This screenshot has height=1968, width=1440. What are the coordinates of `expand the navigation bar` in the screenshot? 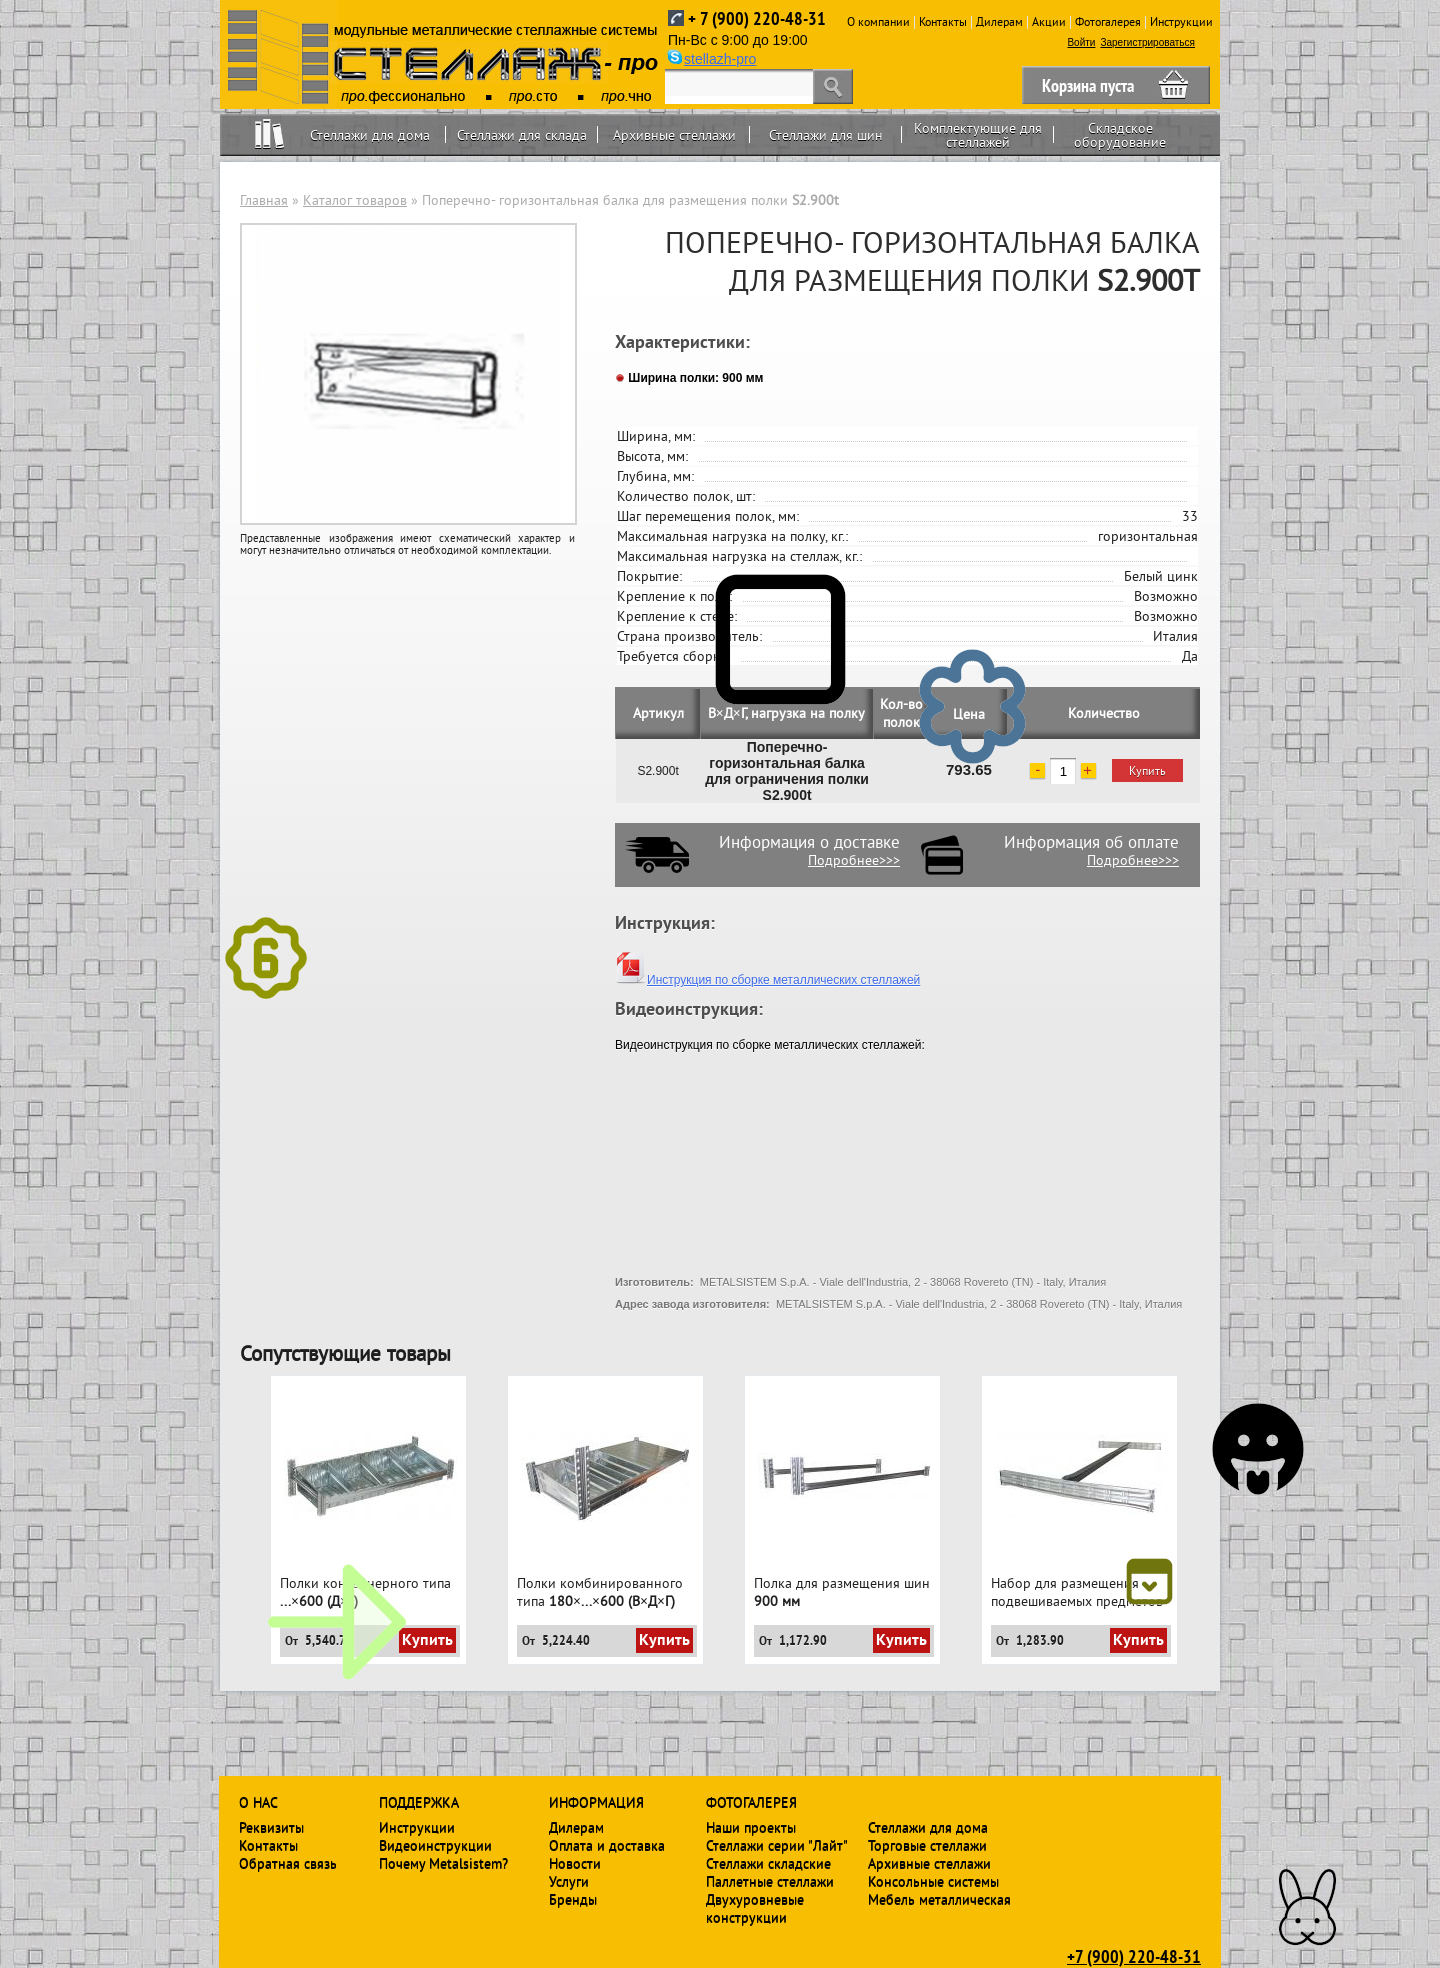 It's located at (1149, 1581).